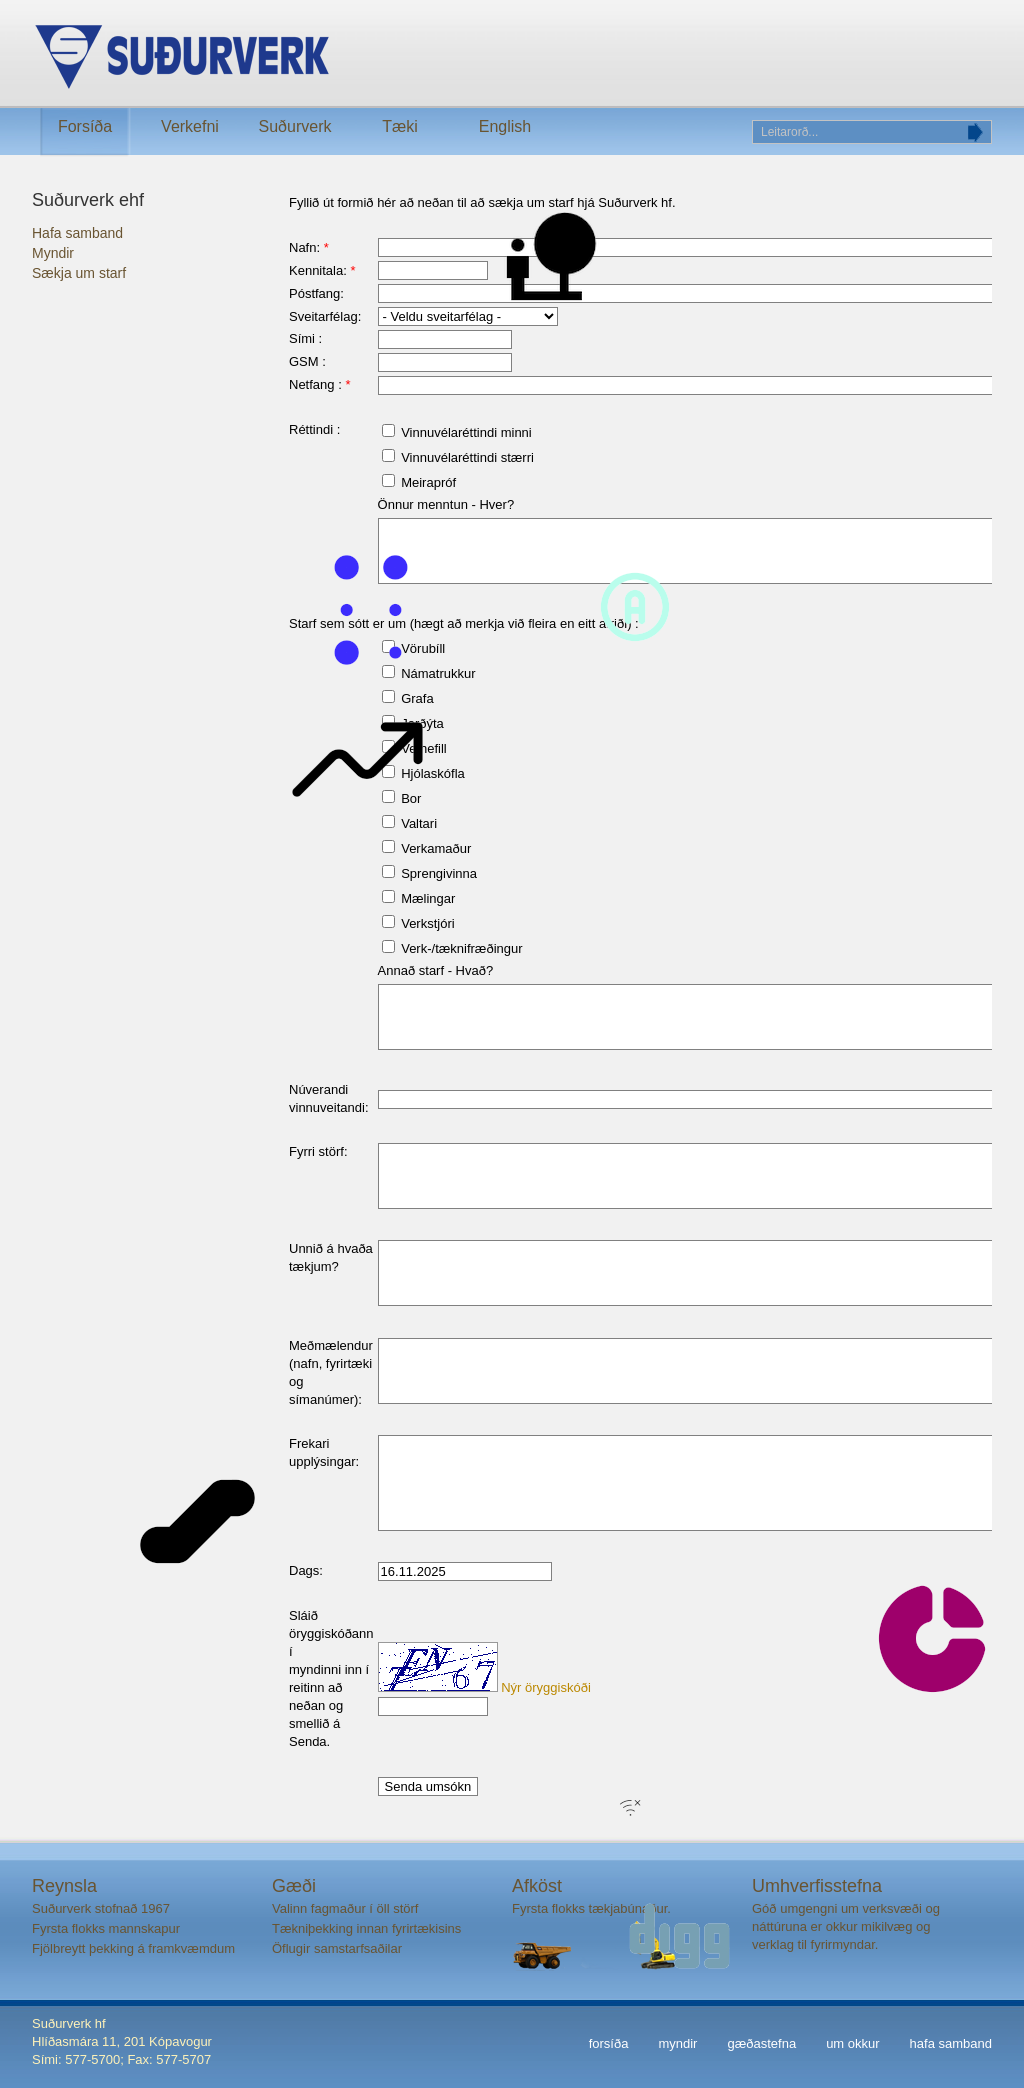 The width and height of the screenshot is (1024, 2088). What do you see at coordinates (630, 1807) in the screenshot?
I see `indicates no wifi connection available` at bounding box center [630, 1807].